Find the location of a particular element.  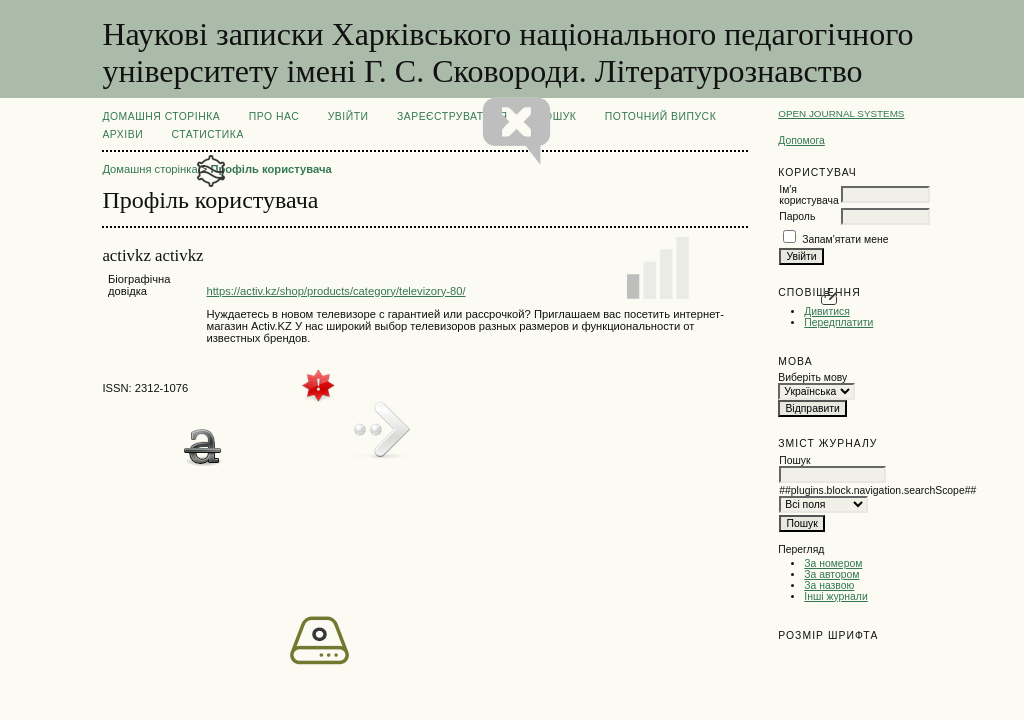

go back to the previous screen or page is located at coordinates (381, 429).